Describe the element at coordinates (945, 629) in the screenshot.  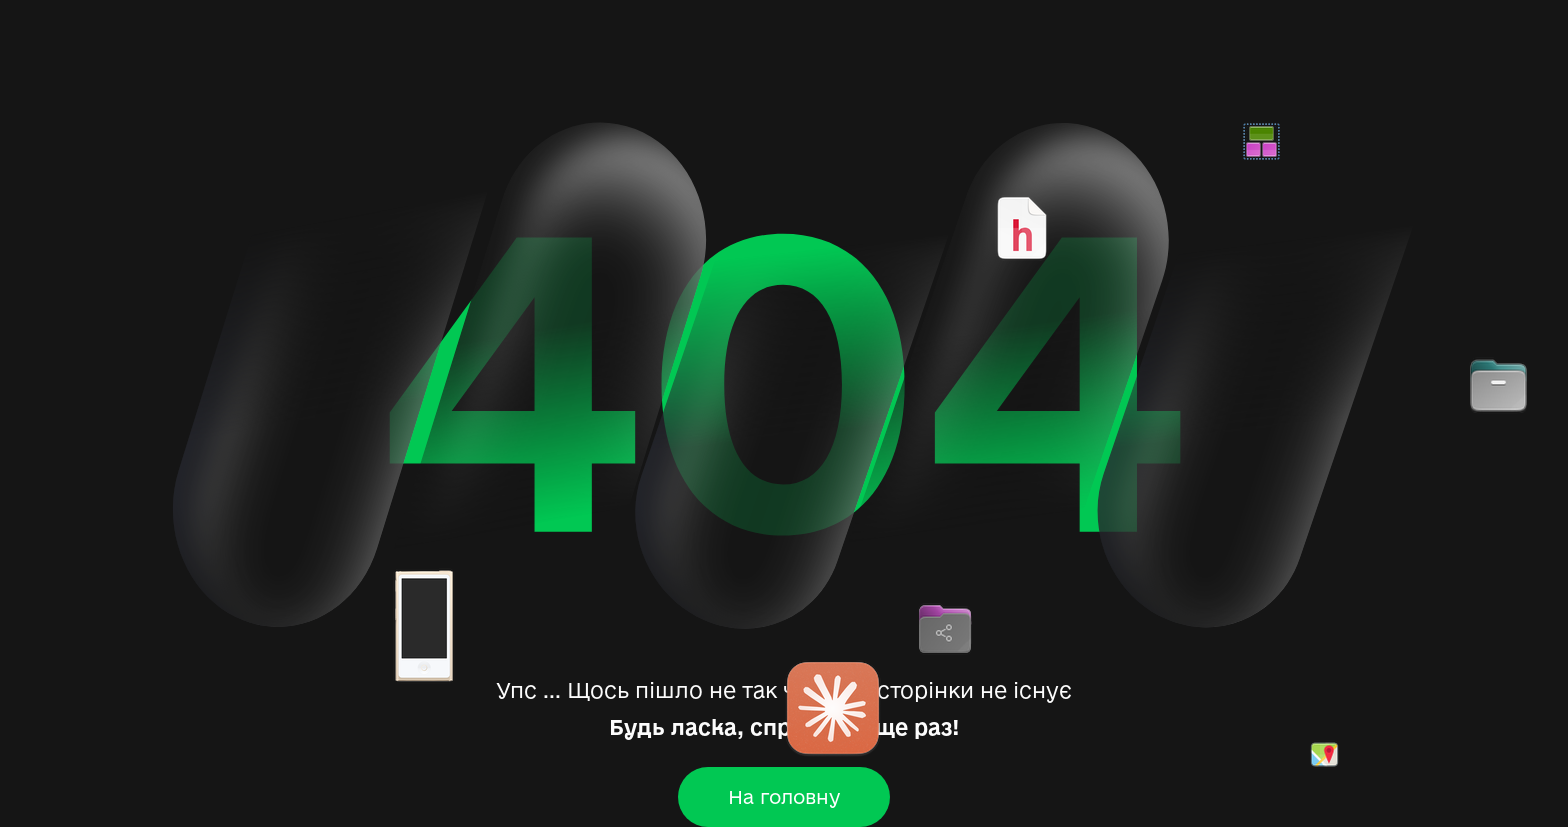
I see `access your public shared folder` at that location.